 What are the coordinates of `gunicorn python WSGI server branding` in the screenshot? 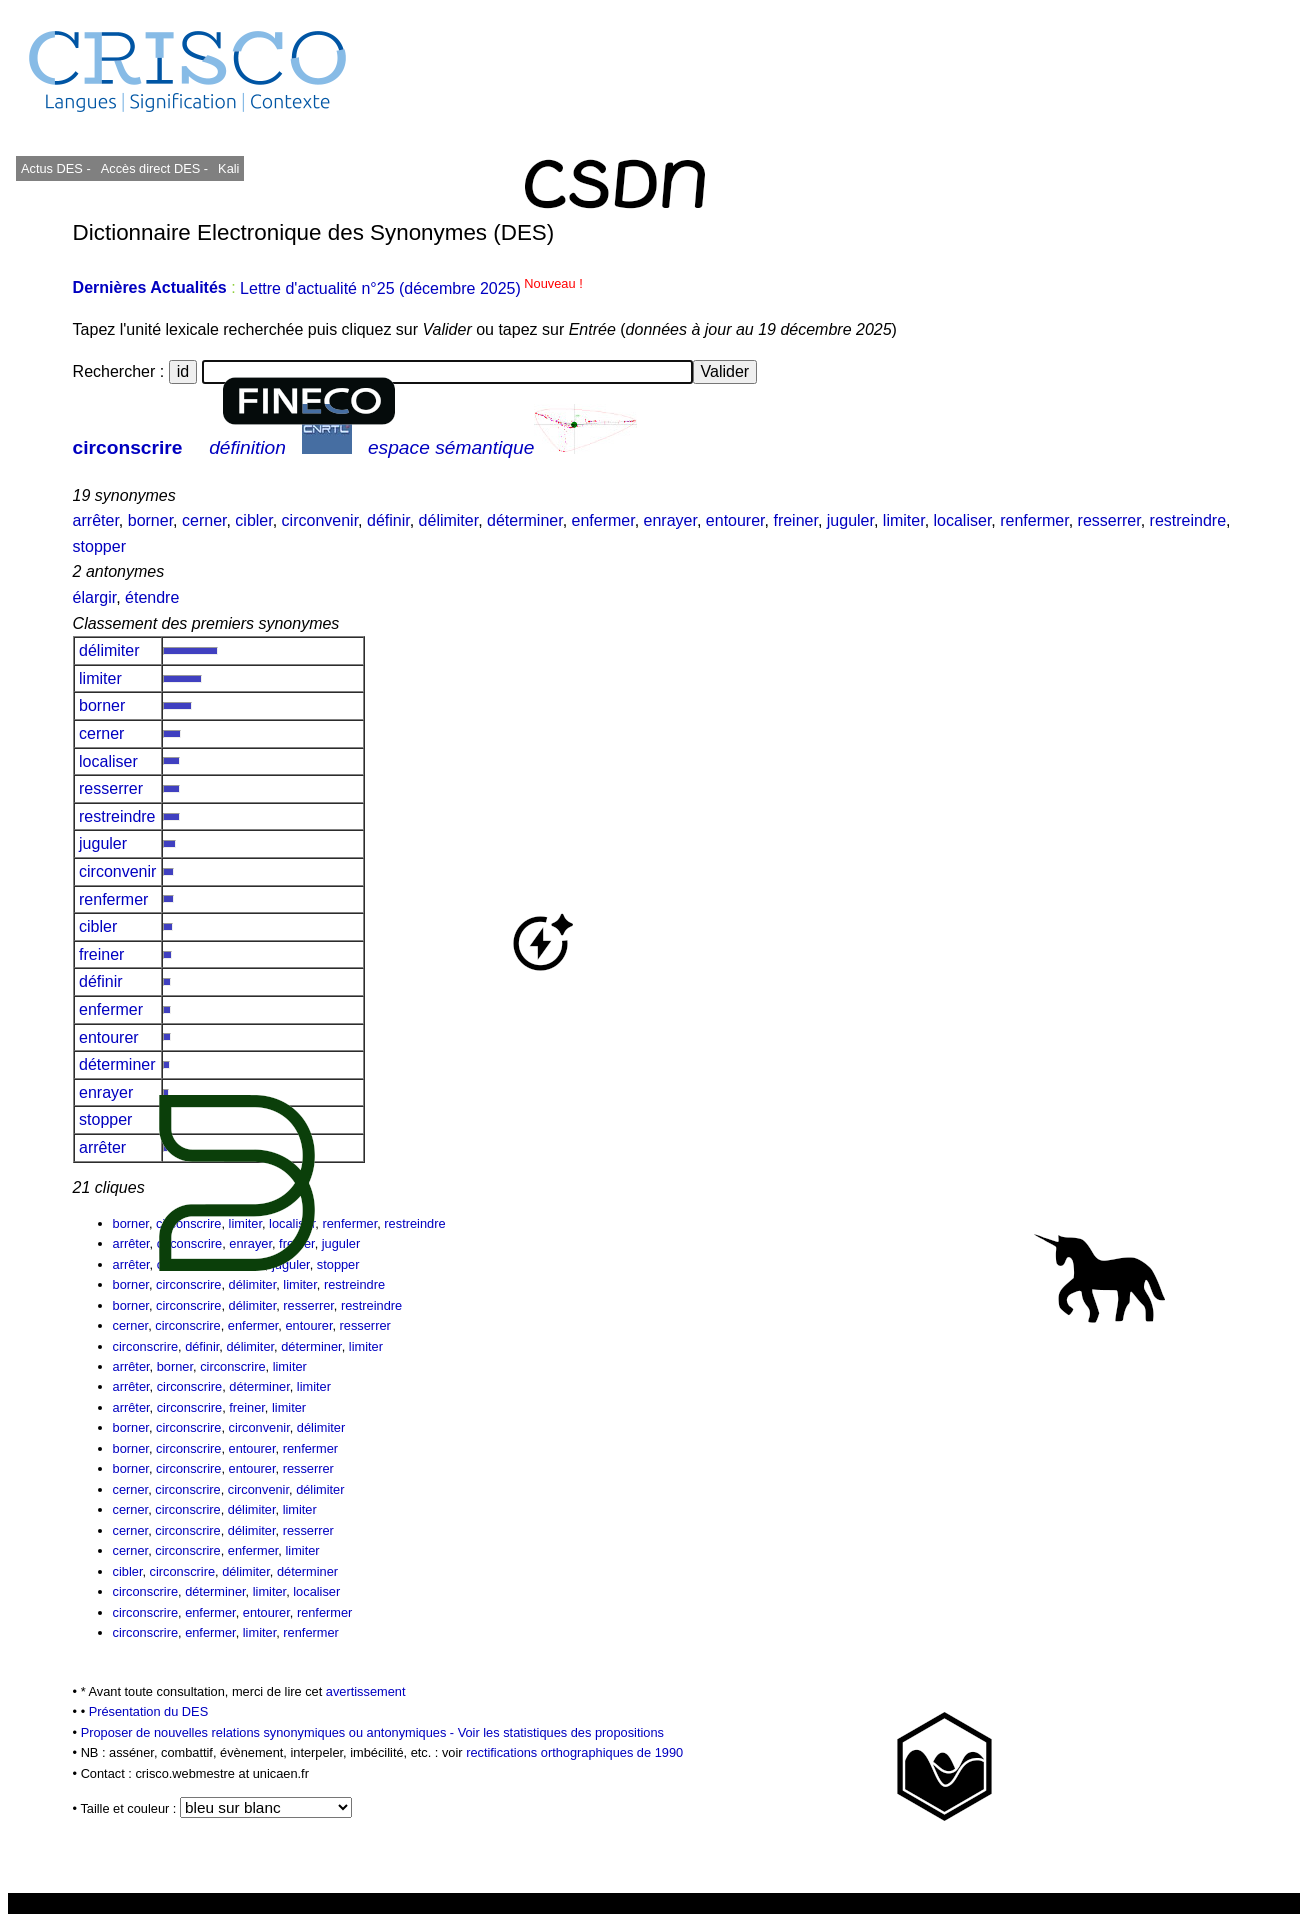 It's located at (1099, 1278).